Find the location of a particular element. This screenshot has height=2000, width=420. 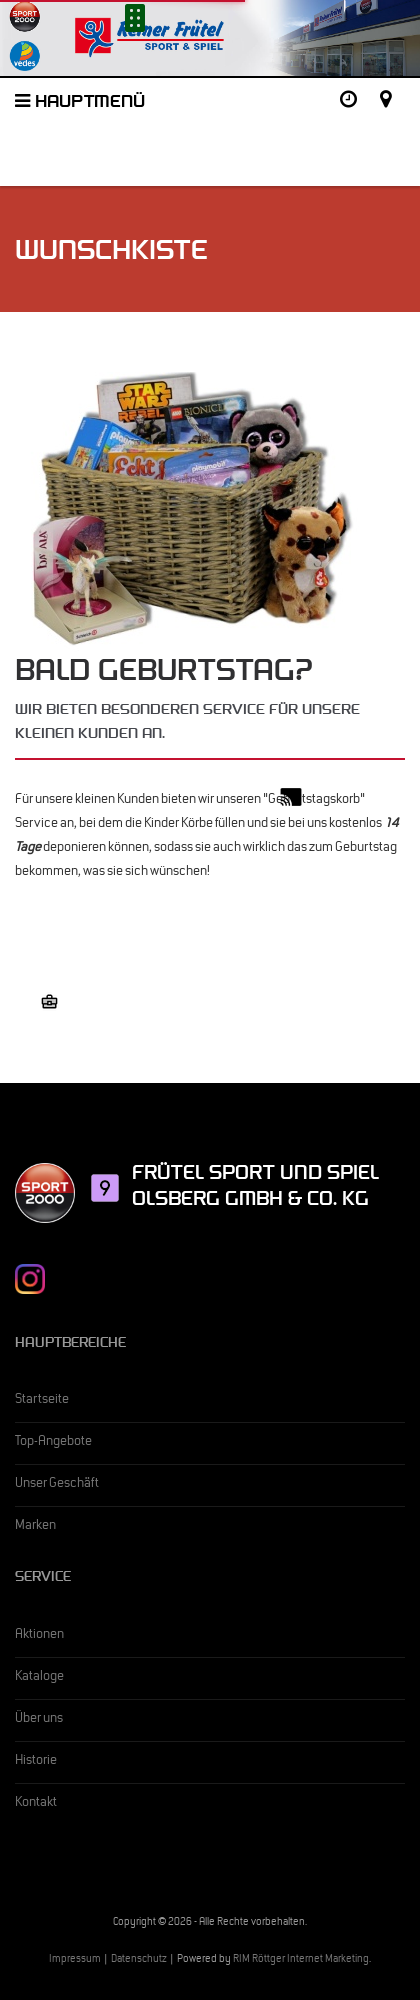

select the number nine is located at coordinates (105, 1188).